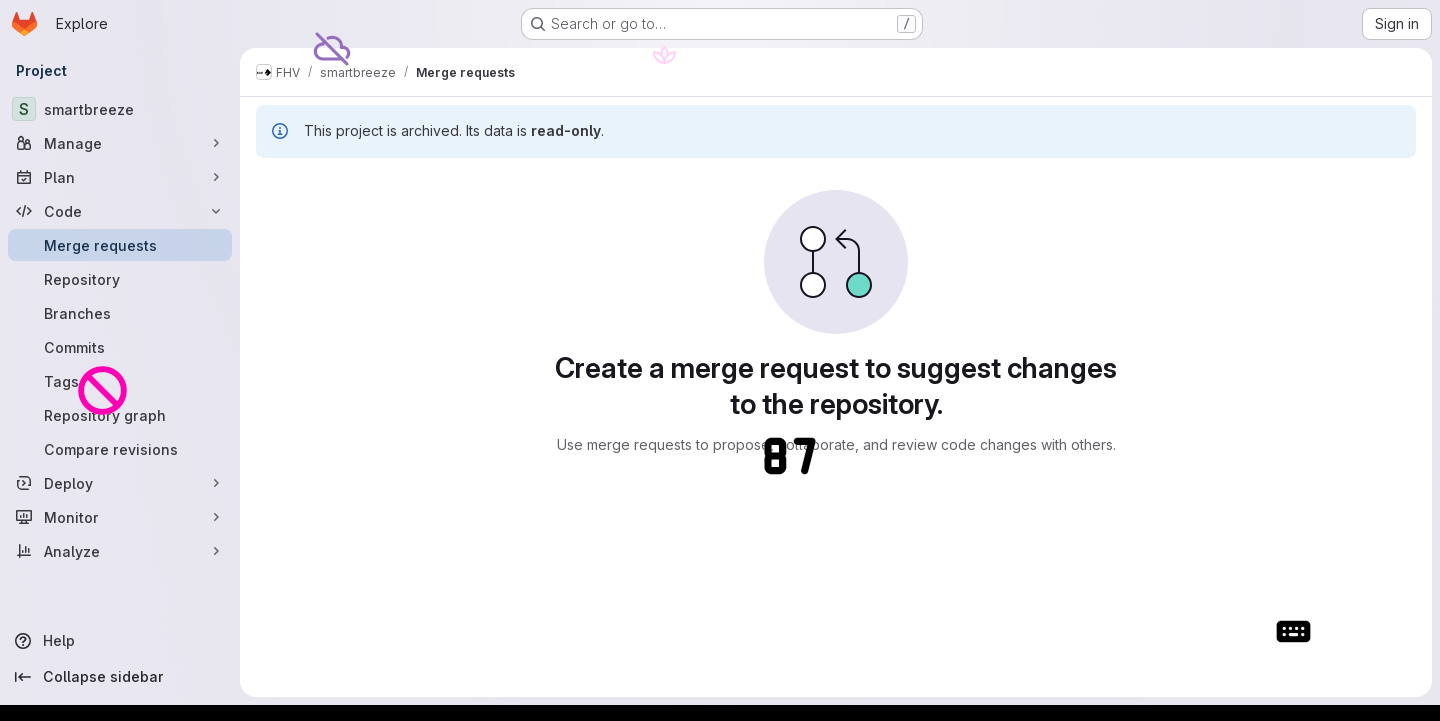 The height and width of the screenshot is (721, 1440). What do you see at coordinates (1293, 631) in the screenshot?
I see `open the on-screen keyboard` at bounding box center [1293, 631].